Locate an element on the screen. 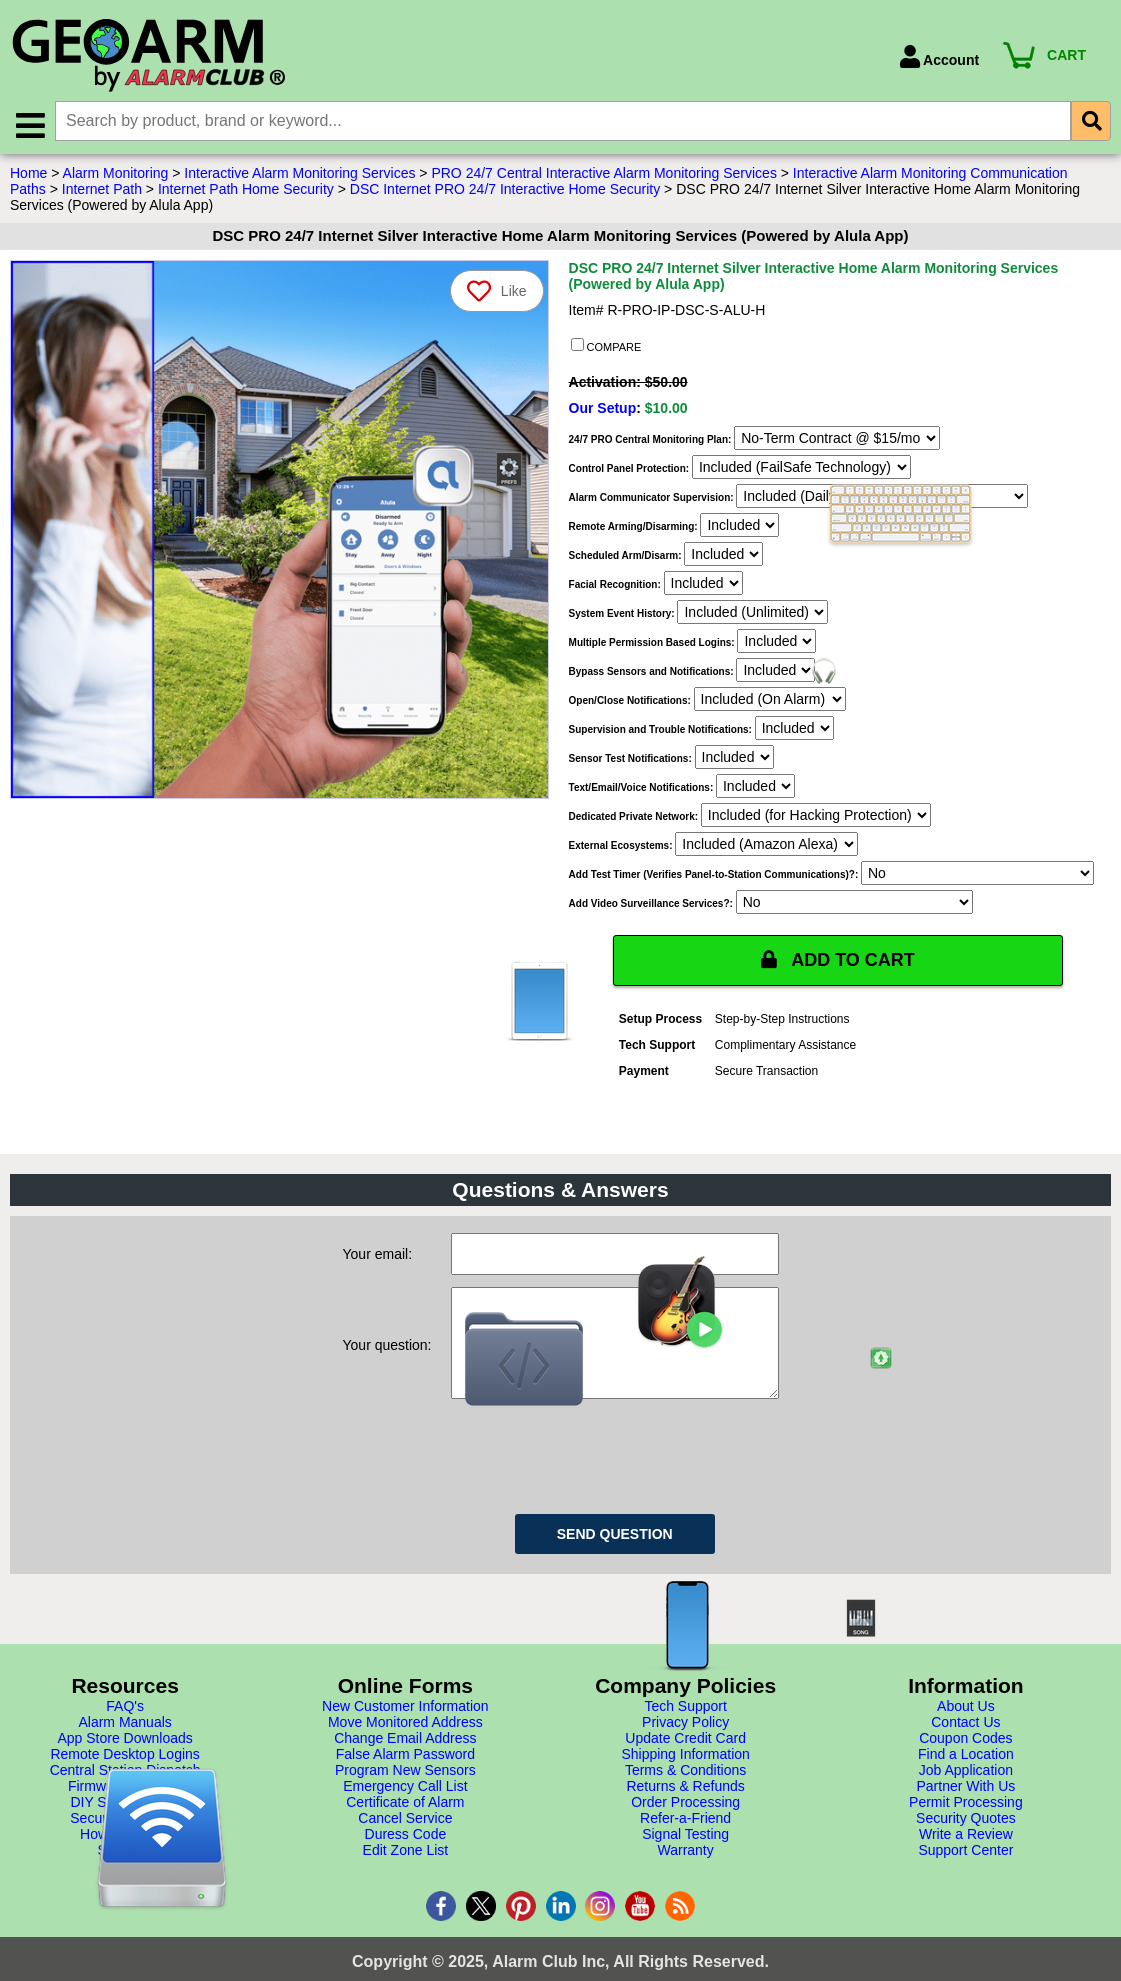 The width and height of the screenshot is (1121, 1981). access a wireless network drive is located at coordinates (162, 1841).